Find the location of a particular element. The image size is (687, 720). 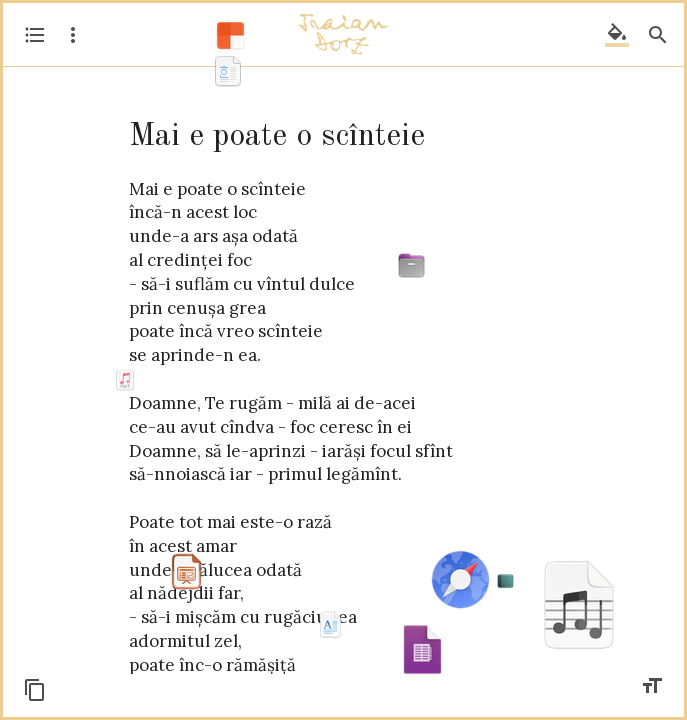

open a text document file is located at coordinates (330, 624).